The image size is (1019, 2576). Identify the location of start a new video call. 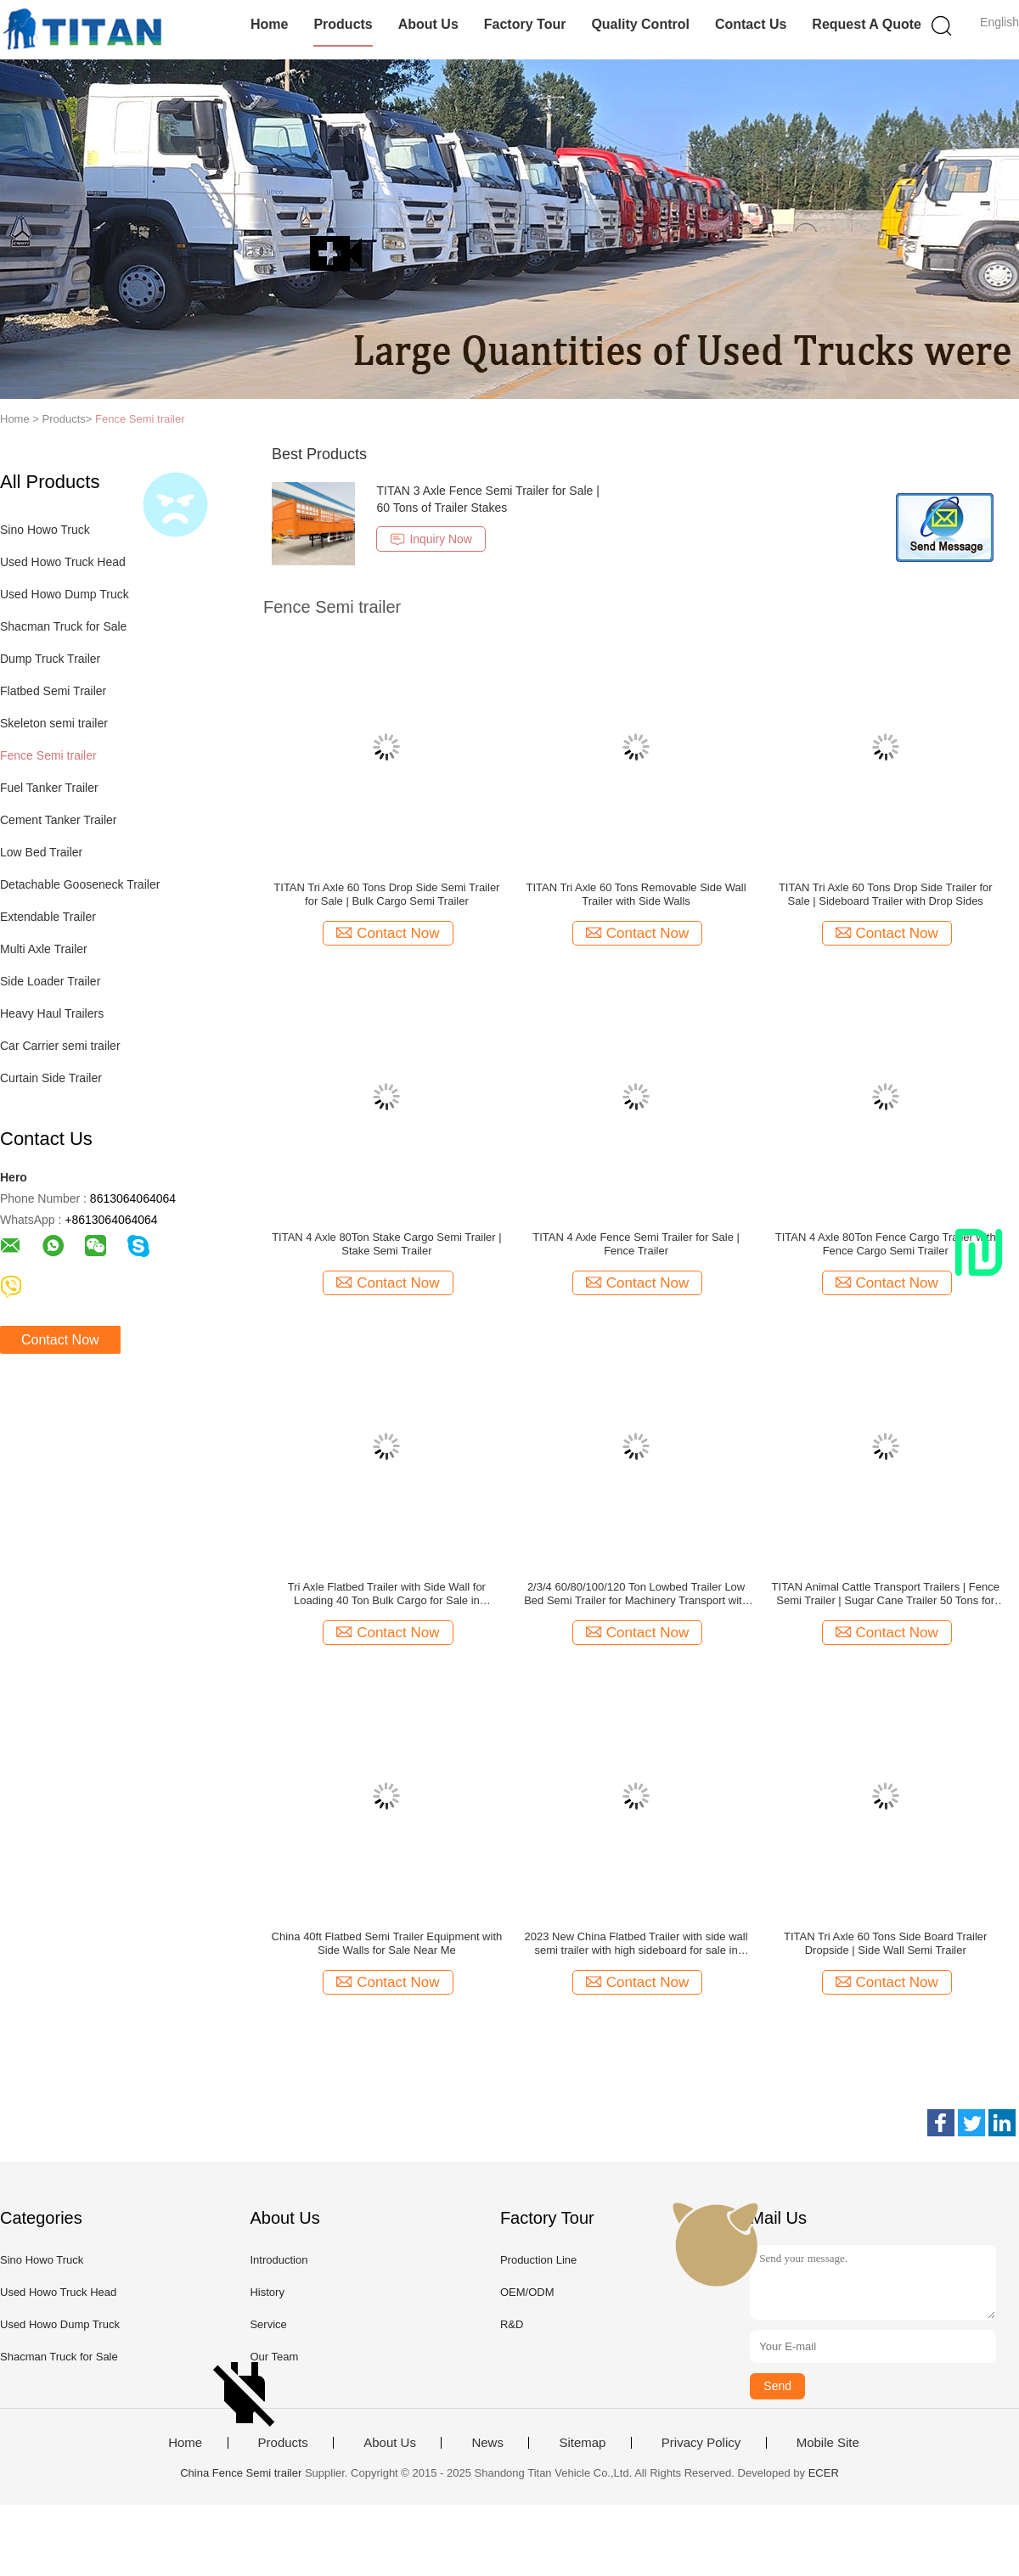
(335, 253).